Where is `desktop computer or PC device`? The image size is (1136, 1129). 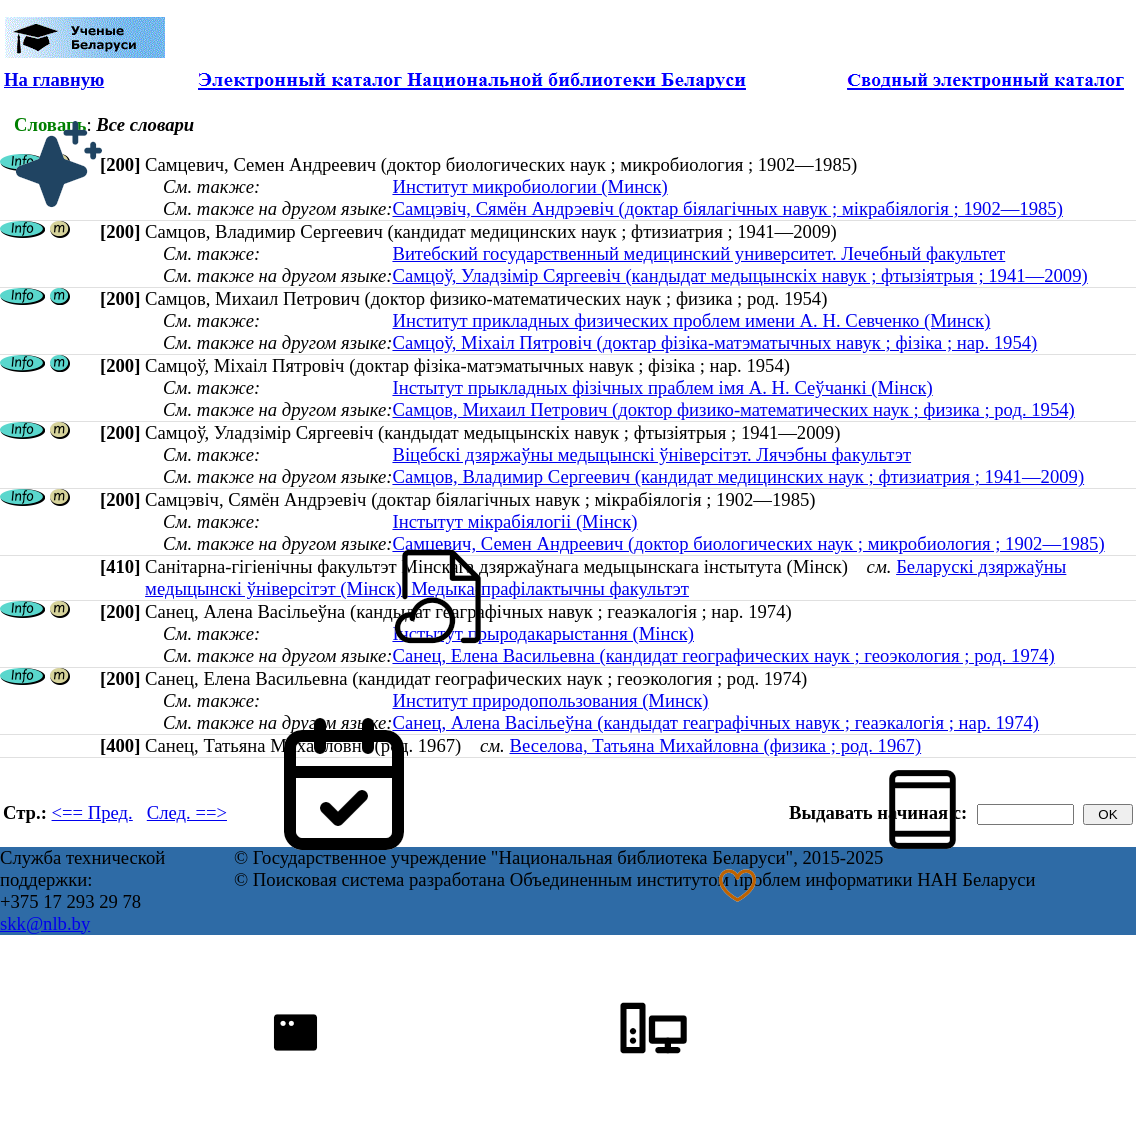
desktop computer or PC device is located at coordinates (652, 1028).